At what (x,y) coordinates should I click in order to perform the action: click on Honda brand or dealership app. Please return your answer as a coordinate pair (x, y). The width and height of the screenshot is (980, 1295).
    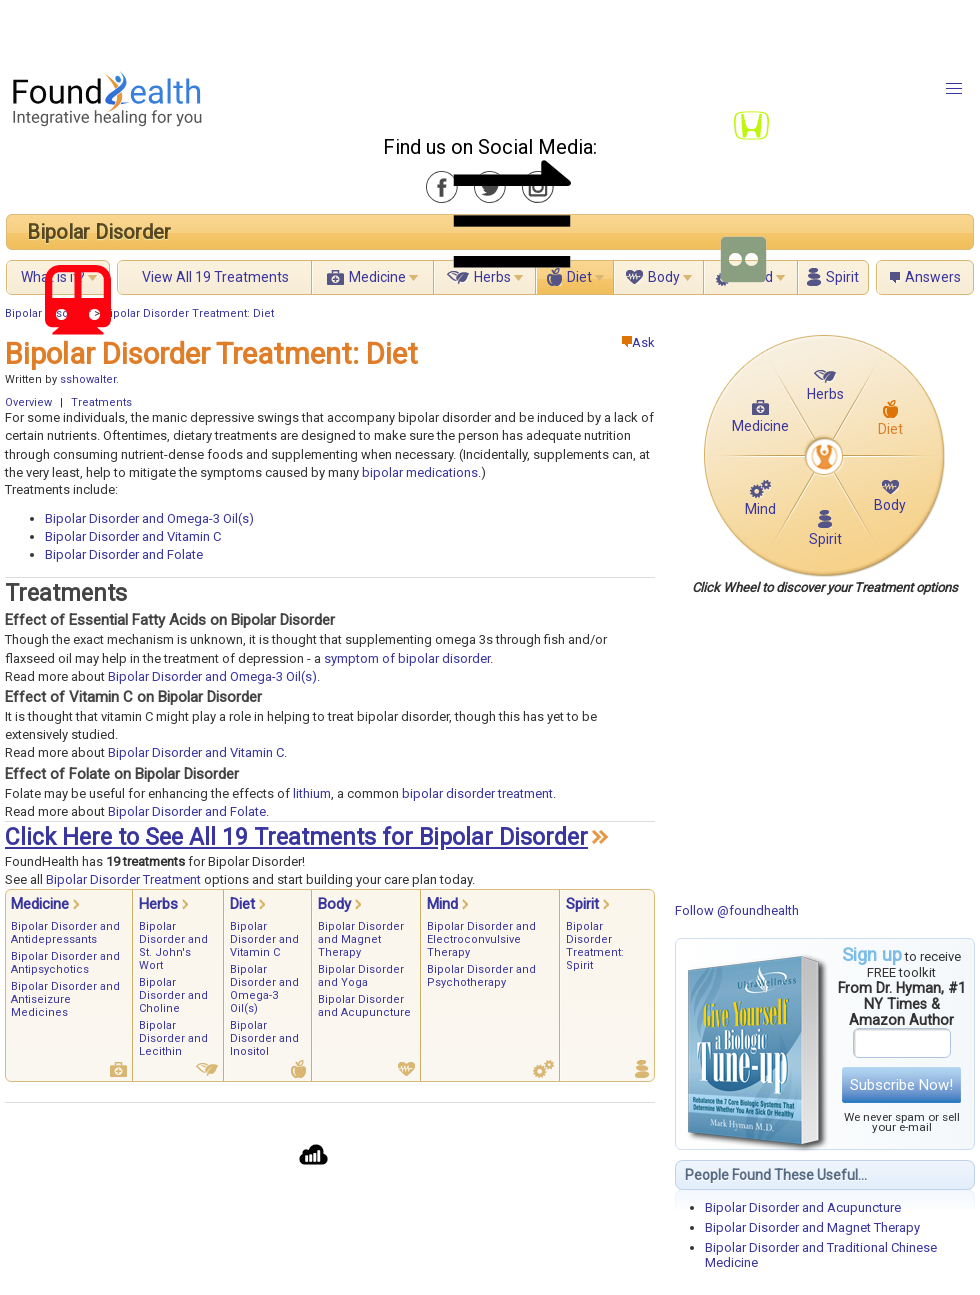
    Looking at the image, I should click on (751, 125).